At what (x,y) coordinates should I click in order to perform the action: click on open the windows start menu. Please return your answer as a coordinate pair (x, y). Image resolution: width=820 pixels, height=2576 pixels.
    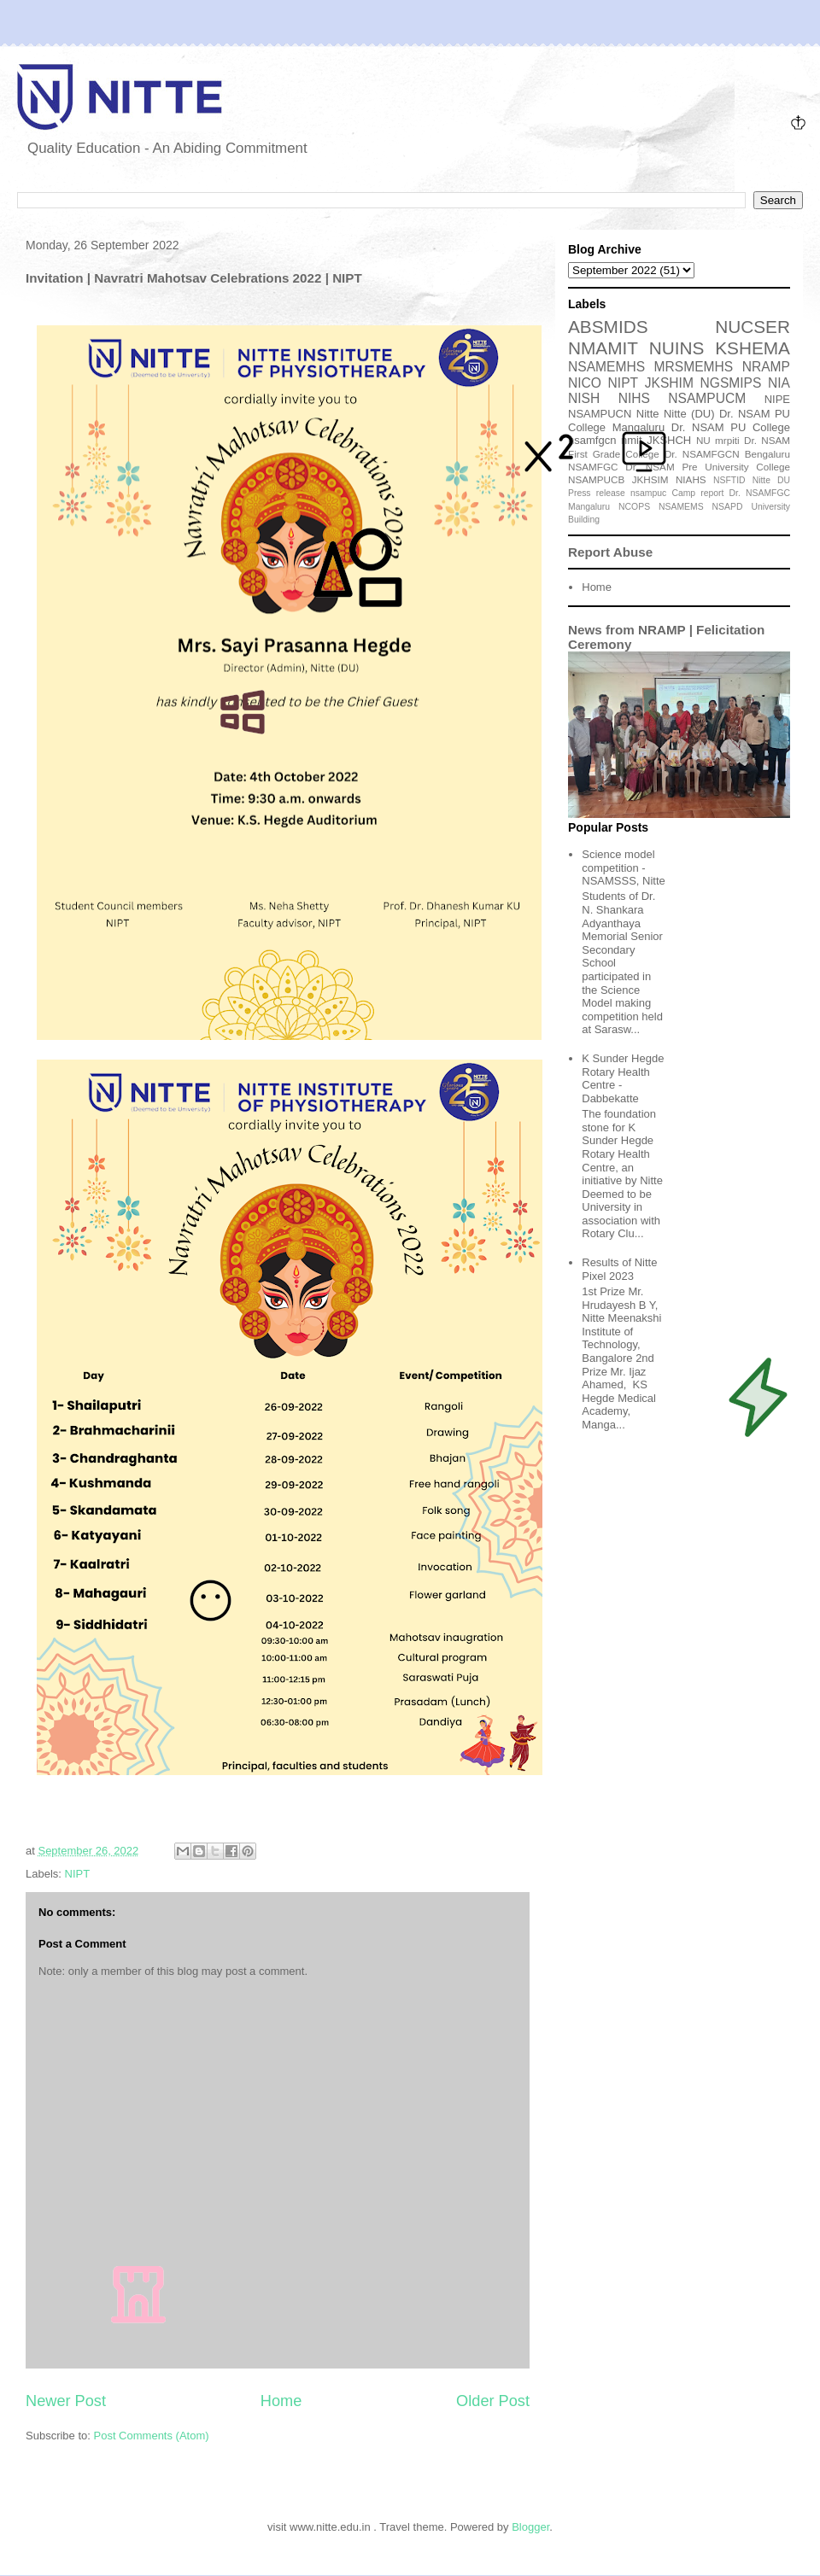
    Looking at the image, I should click on (244, 712).